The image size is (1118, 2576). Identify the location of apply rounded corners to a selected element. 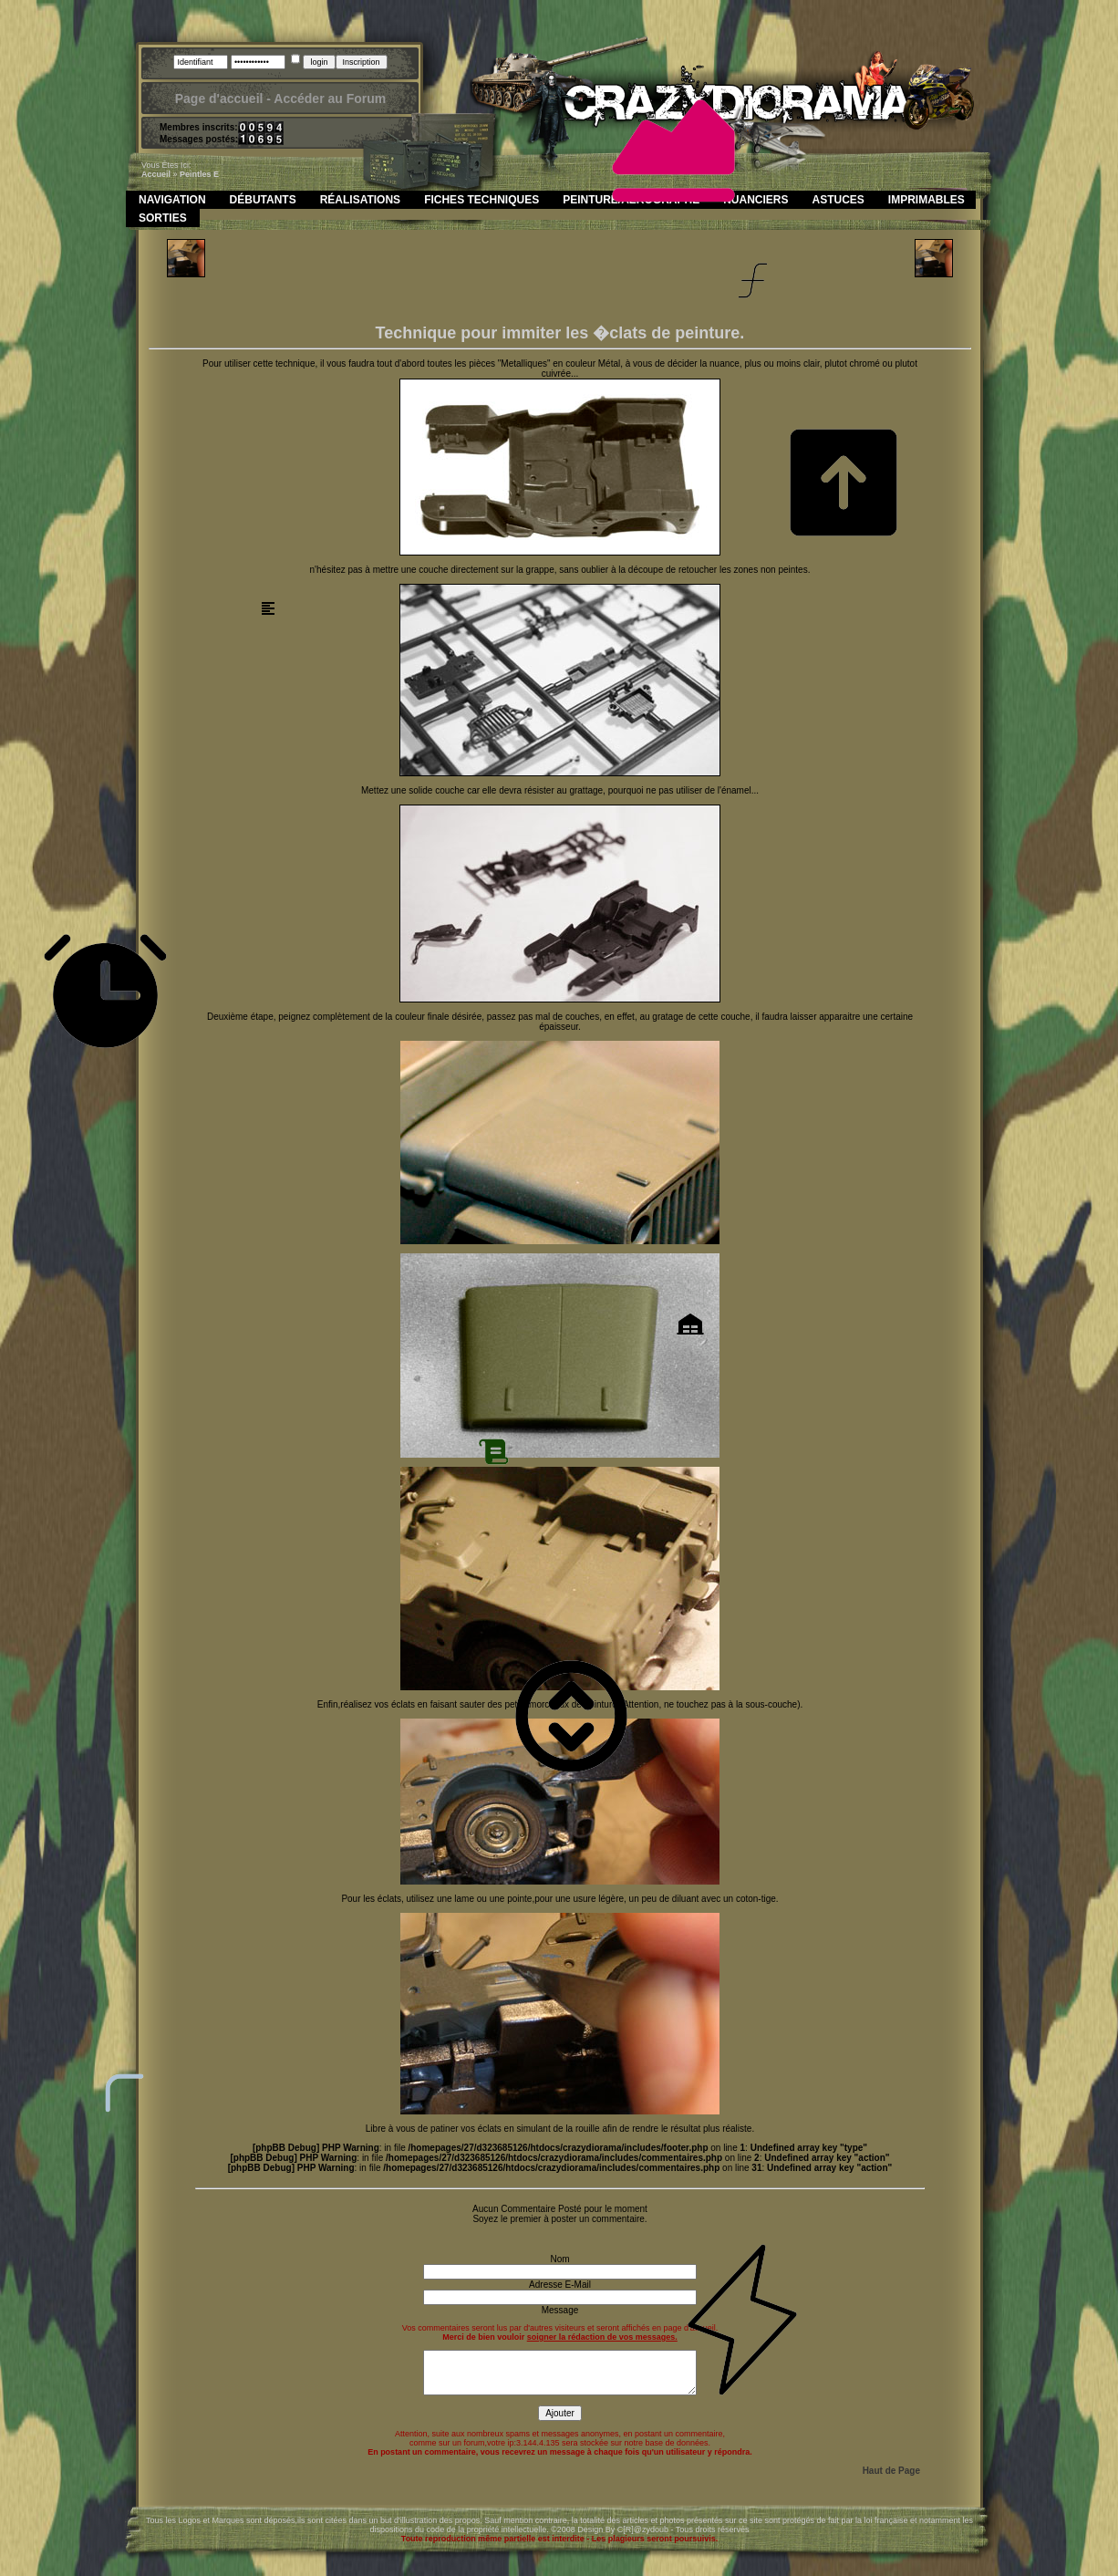
(124, 2093).